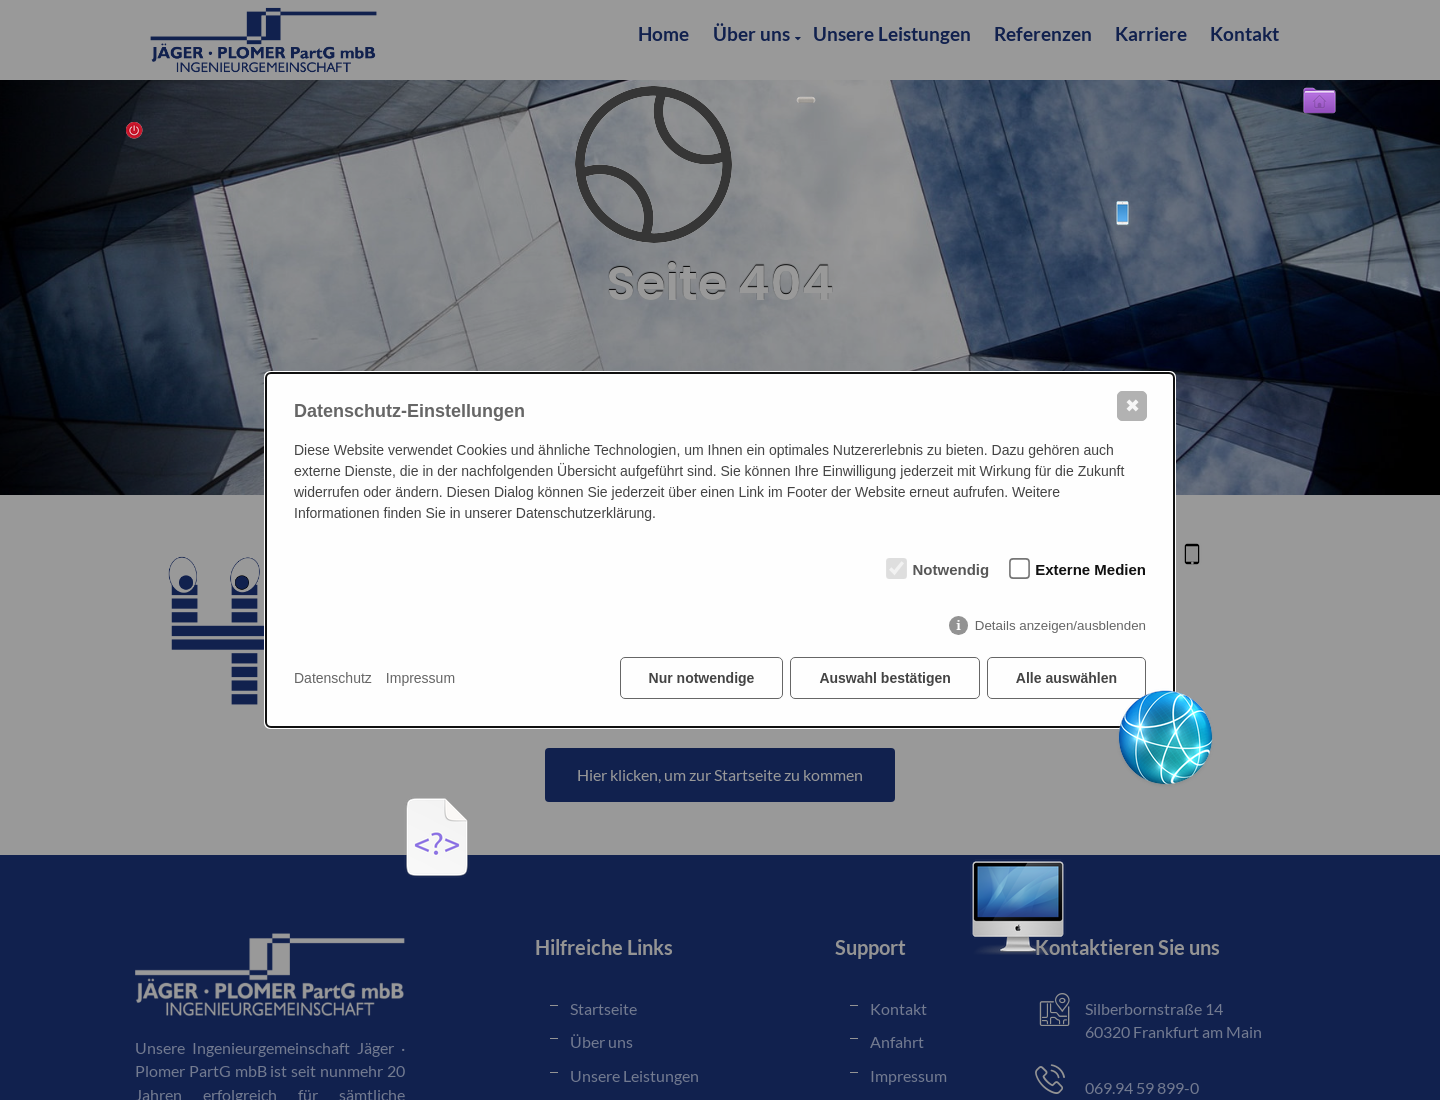 The width and height of the screenshot is (1440, 1100). I want to click on view connected iPad mini device, so click(1192, 554).